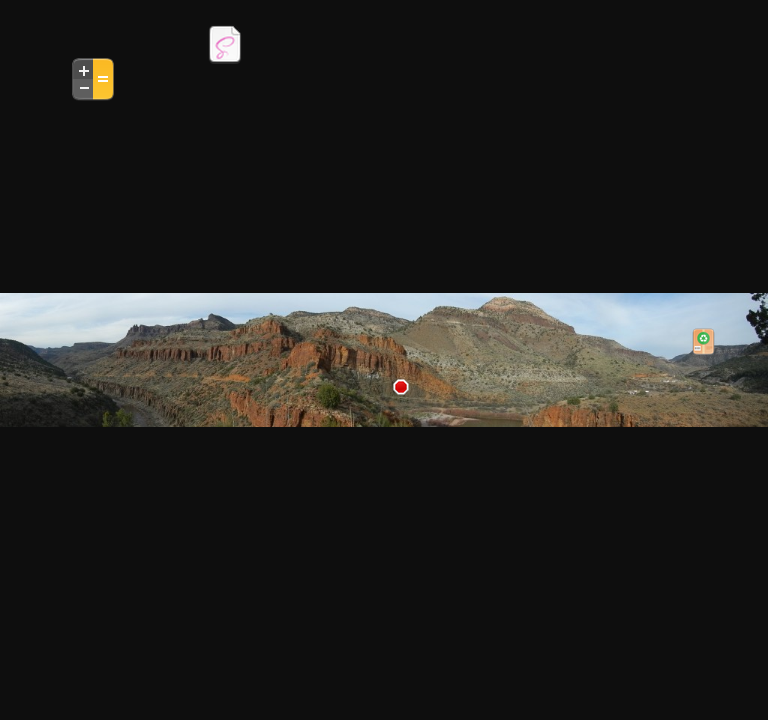  What do you see at coordinates (225, 44) in the screenshot?
I see `scss stylesheet file` at bounding box center [225, 44].